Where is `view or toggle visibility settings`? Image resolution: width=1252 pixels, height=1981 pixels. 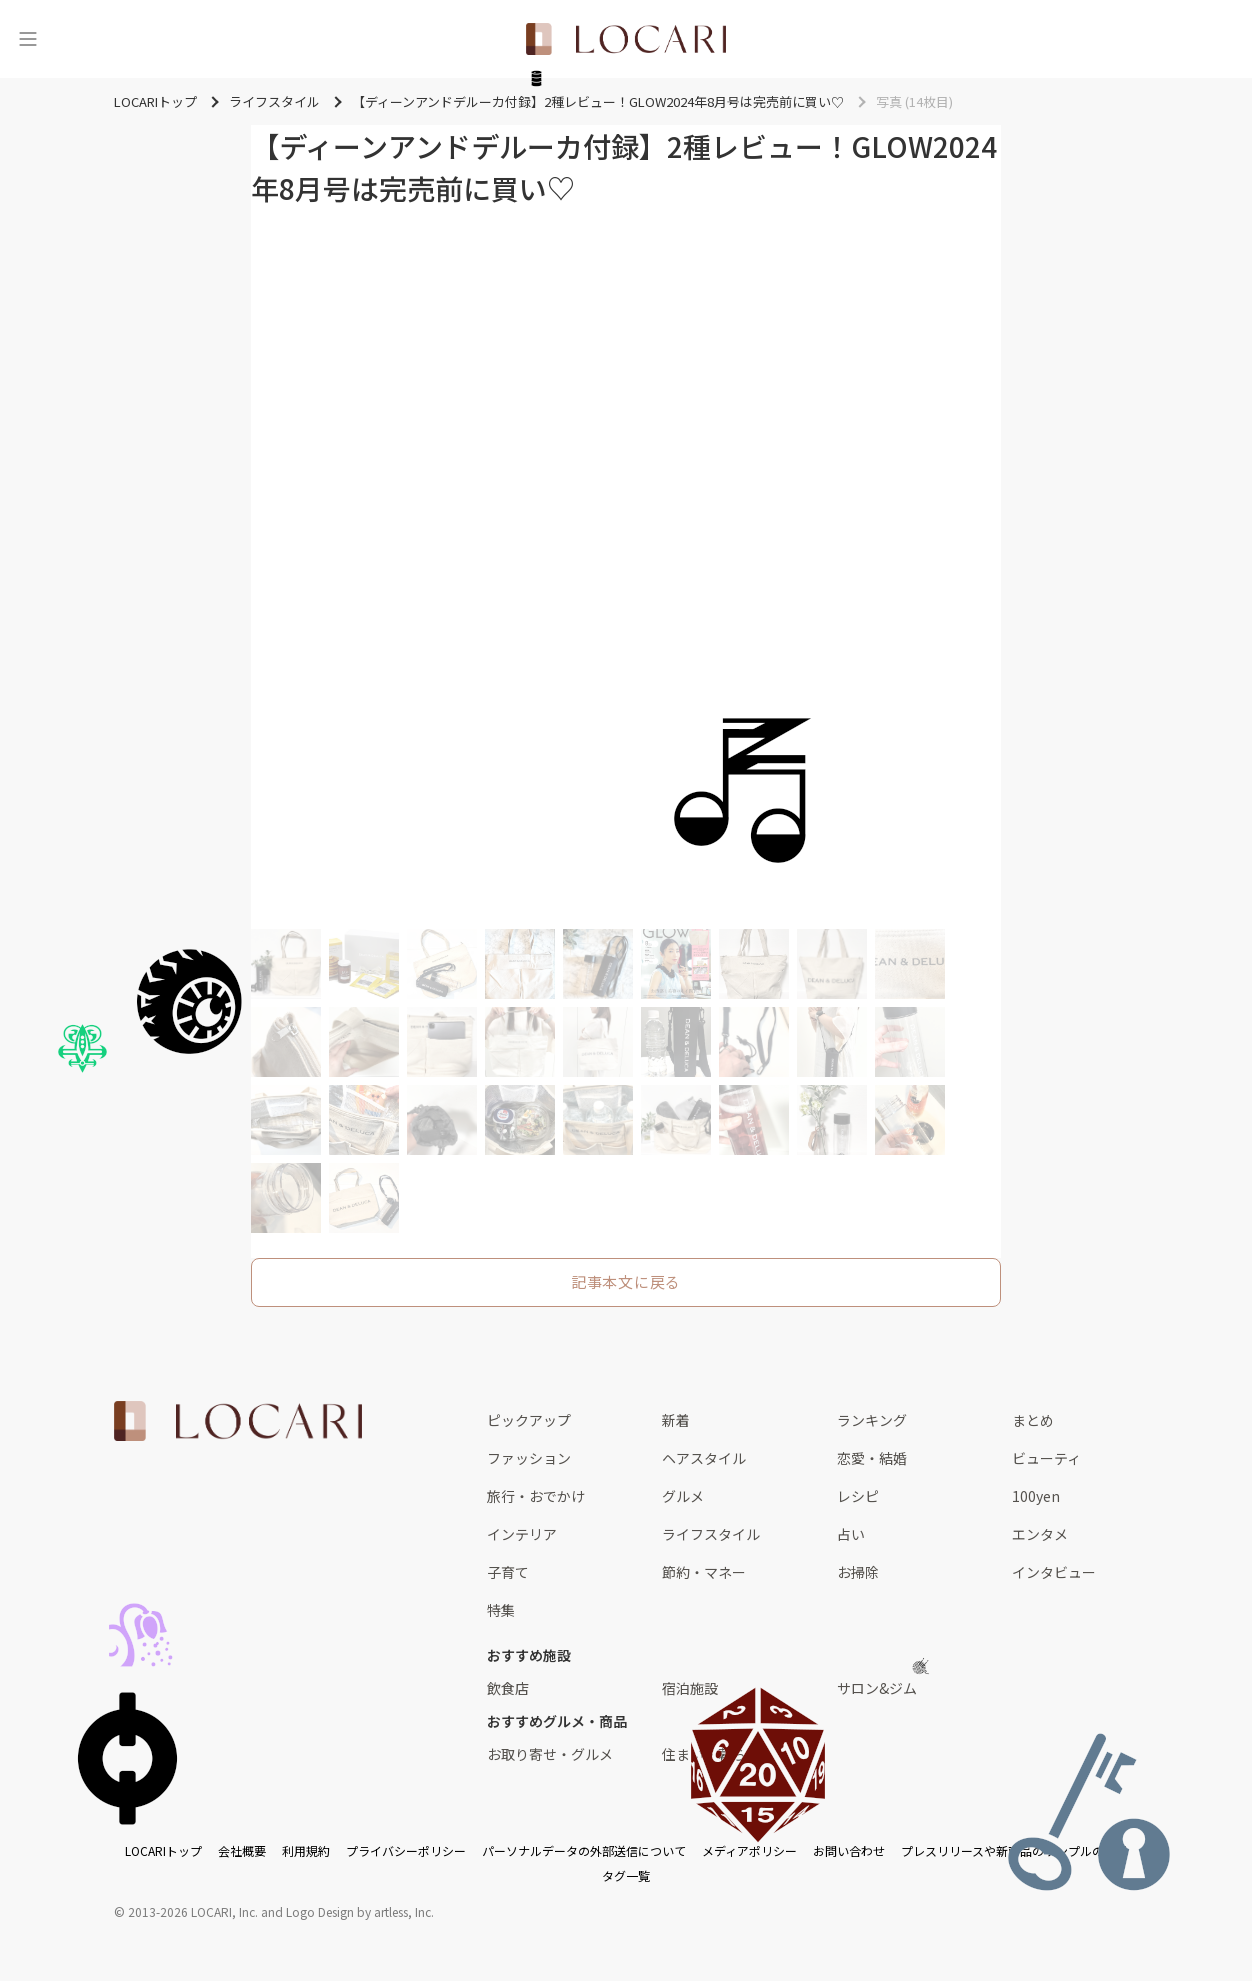
view or toggle visibility settings is located at coordinates (189, 1002).